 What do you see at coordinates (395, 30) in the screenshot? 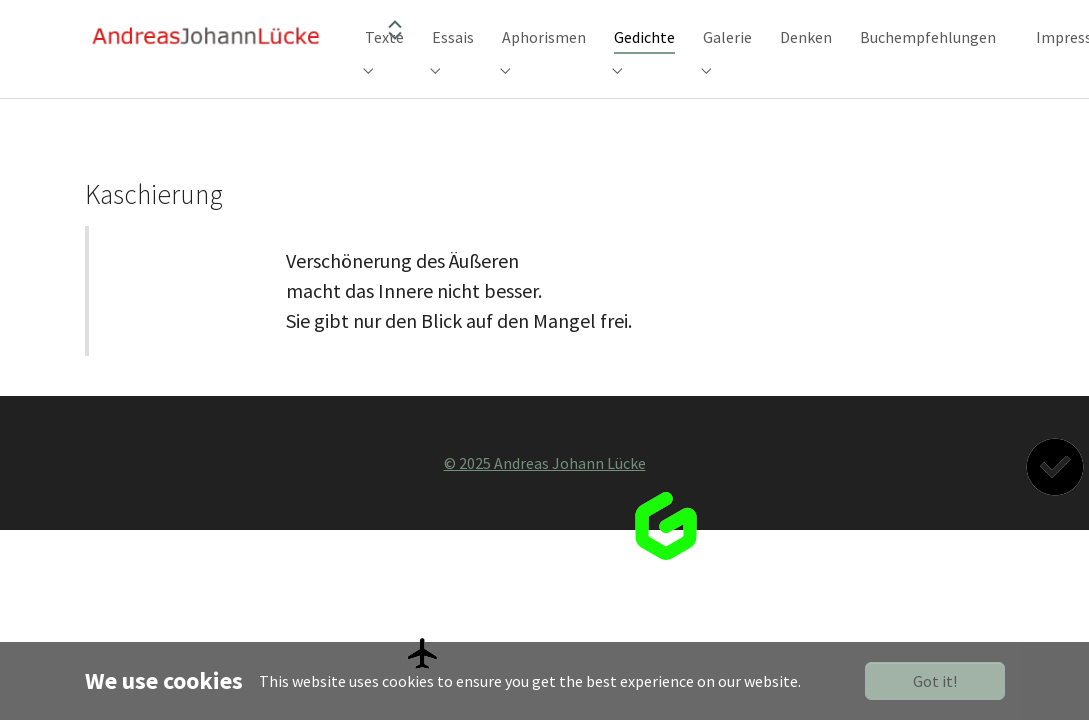
I see `expand or collapse content vertically` at bounding box center [395, 30].